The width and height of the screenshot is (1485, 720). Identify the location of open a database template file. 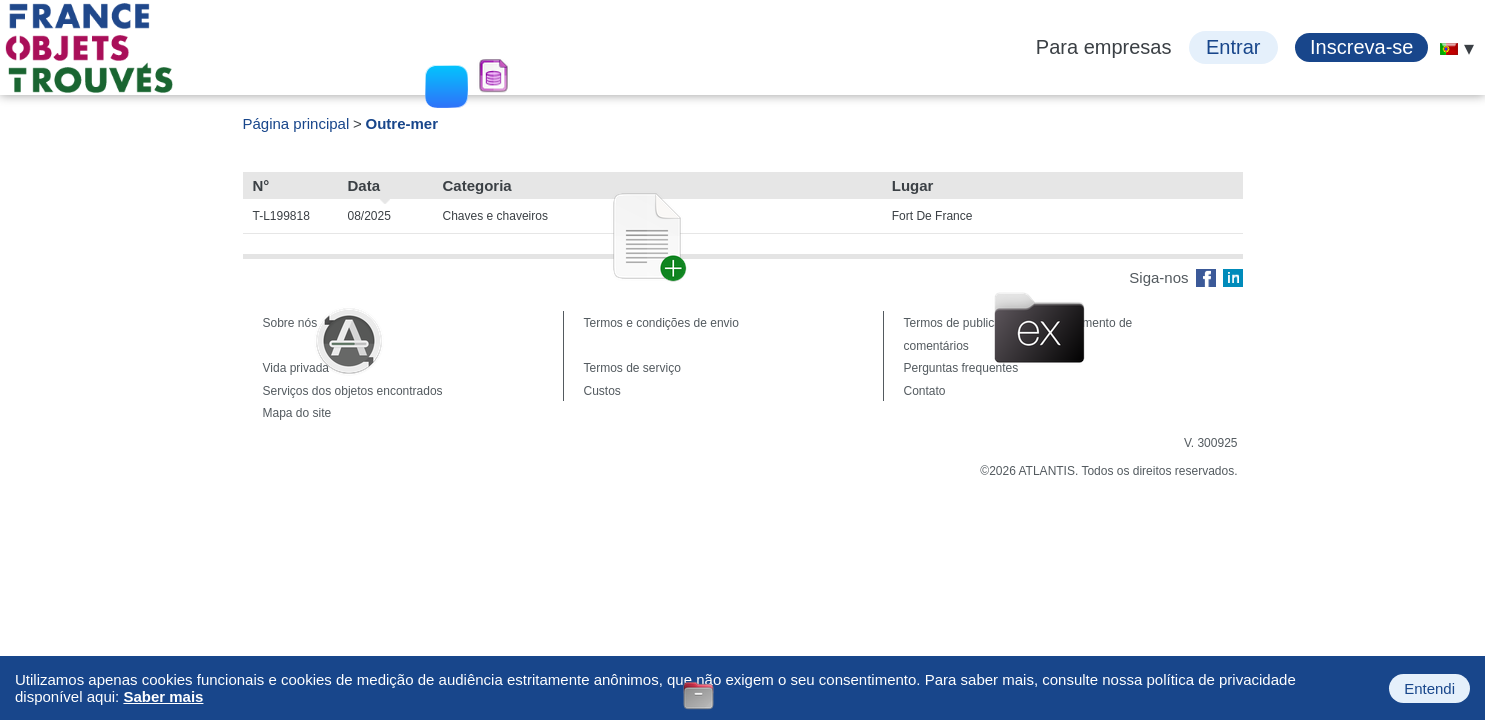
(493, 75).